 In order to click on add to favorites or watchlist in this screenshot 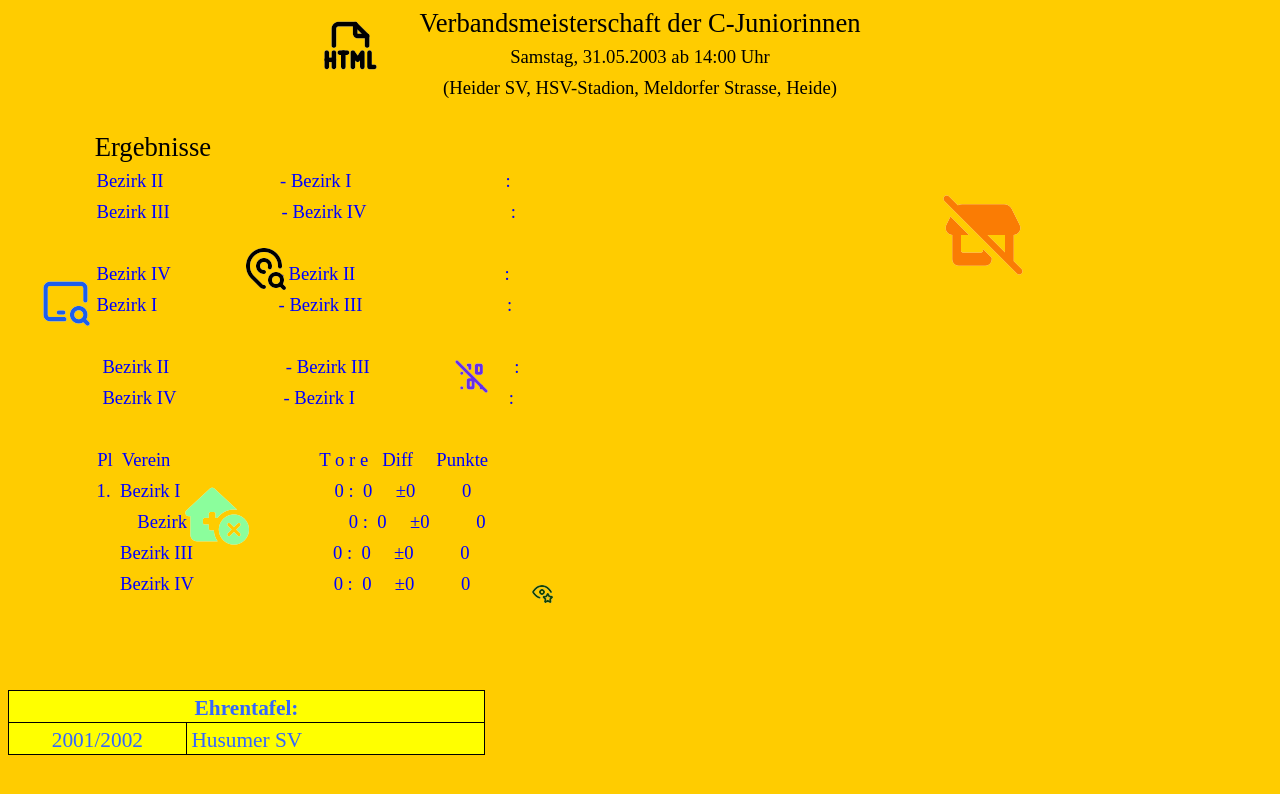, I will do `click(542, 592)`.